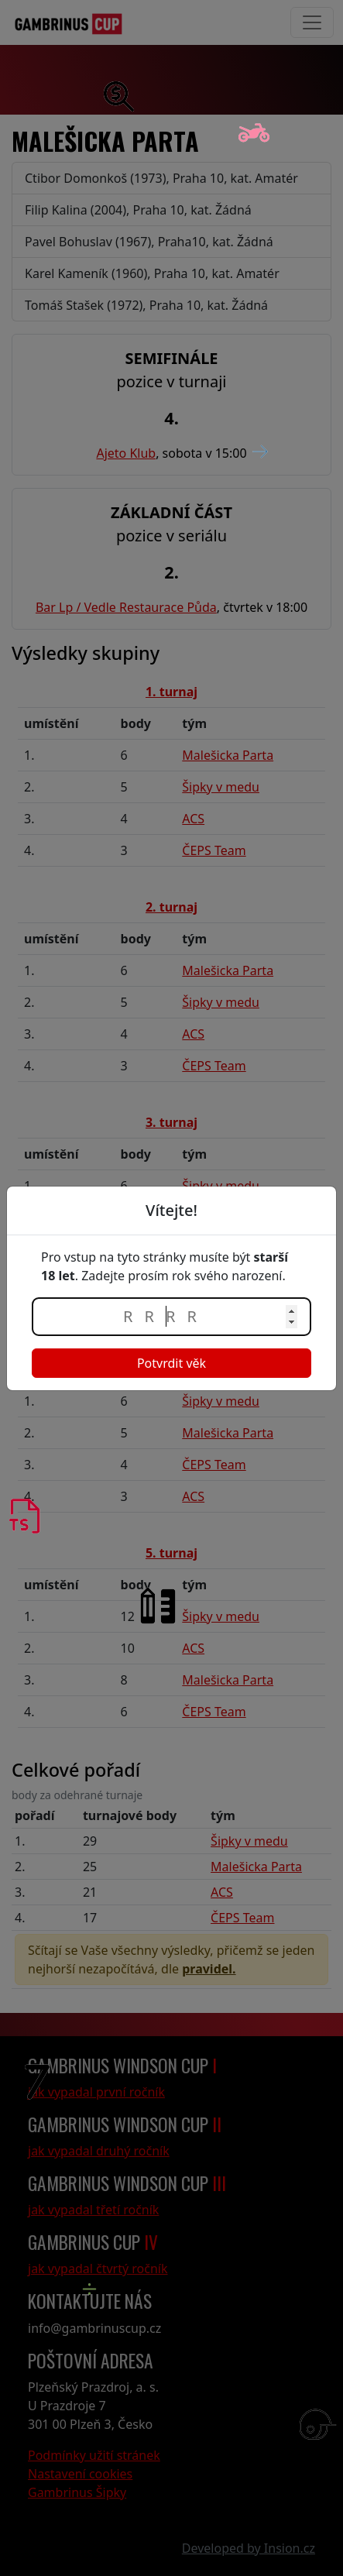  I want to click on perform division calculation, so click(89, 2289).